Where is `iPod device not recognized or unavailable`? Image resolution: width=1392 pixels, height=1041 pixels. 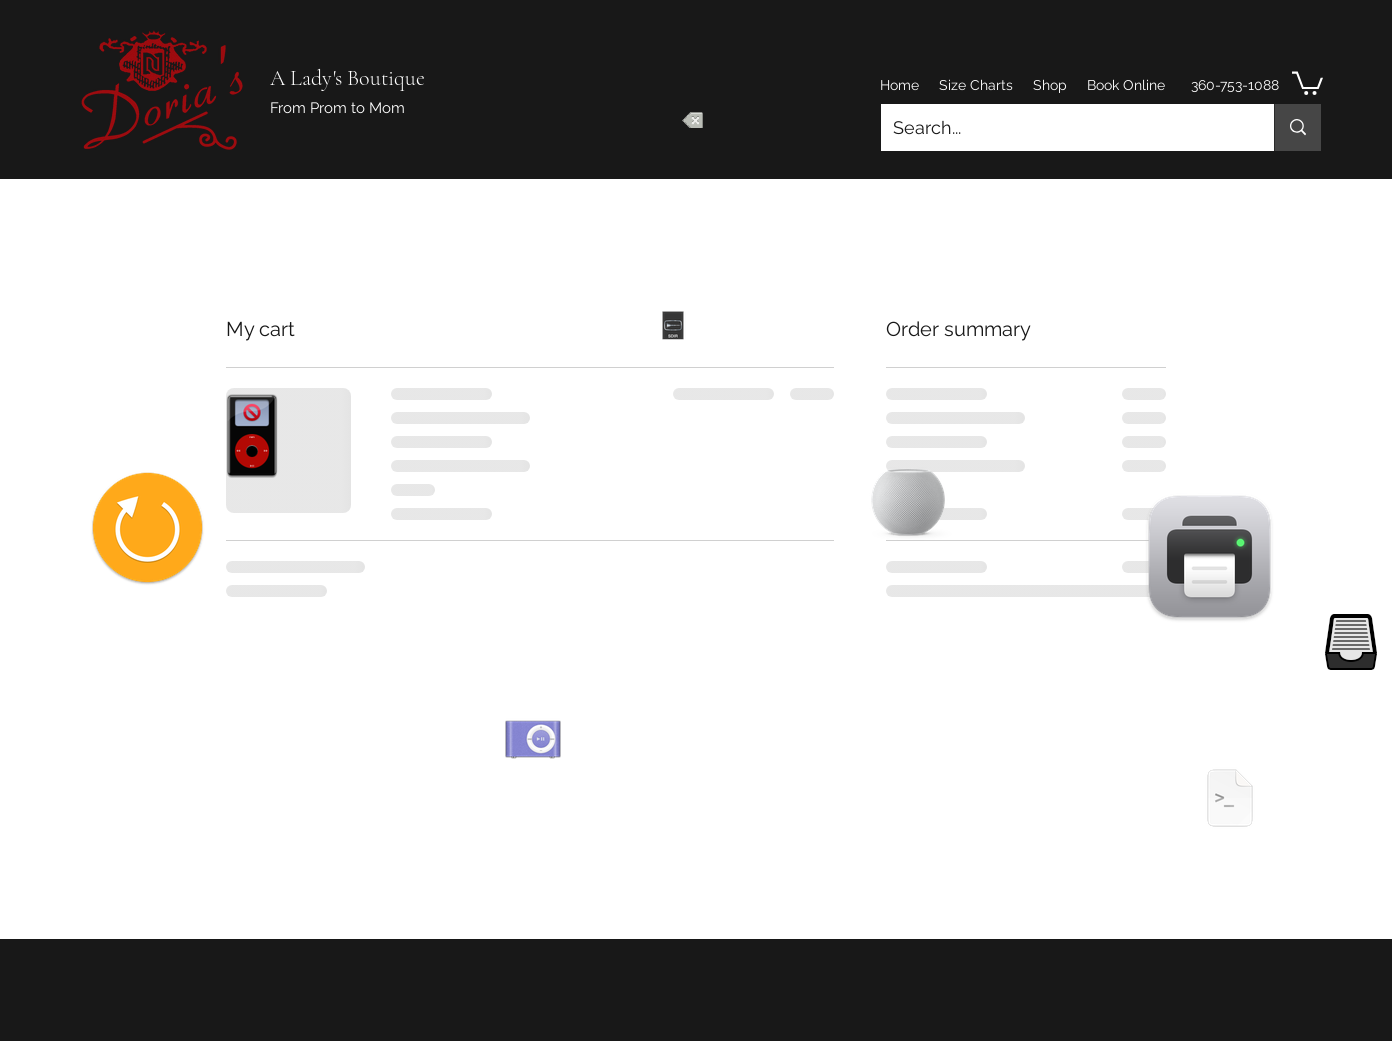
iPod device not recognized or unavailable is located at coordinates (252, 436).